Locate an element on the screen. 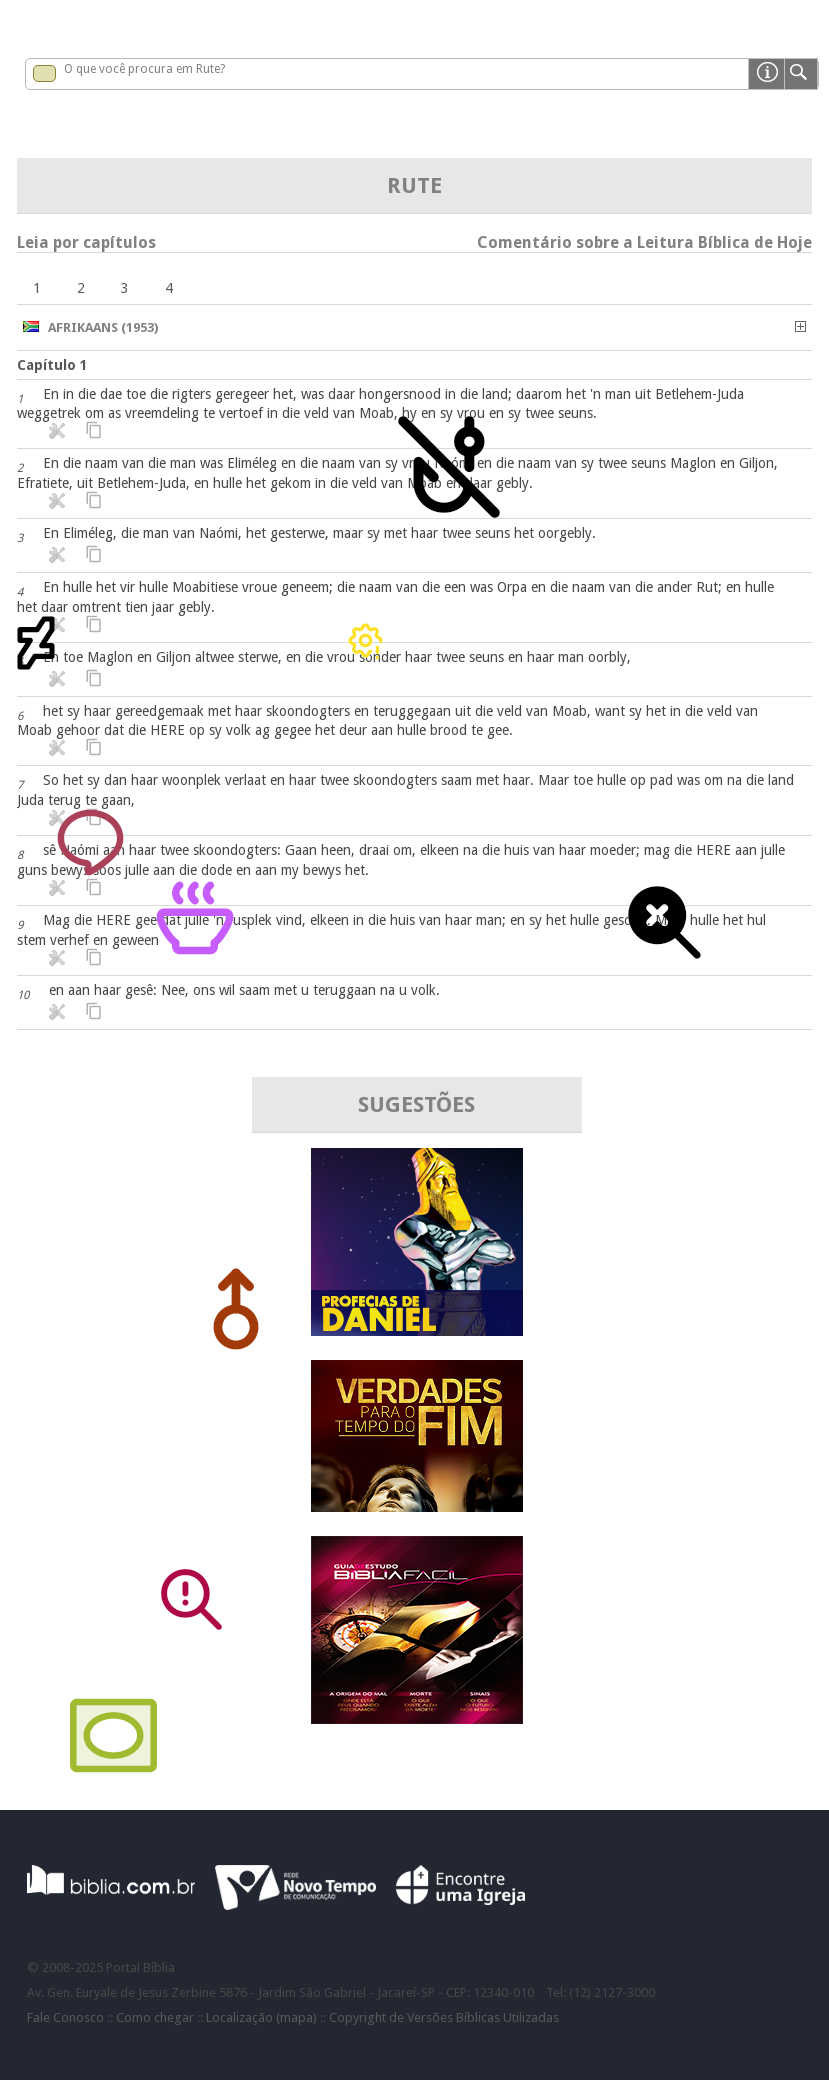 This screenshot has width=829, height=2080. swipe up to continue or dismiss is located at coordinates (236, 1309).